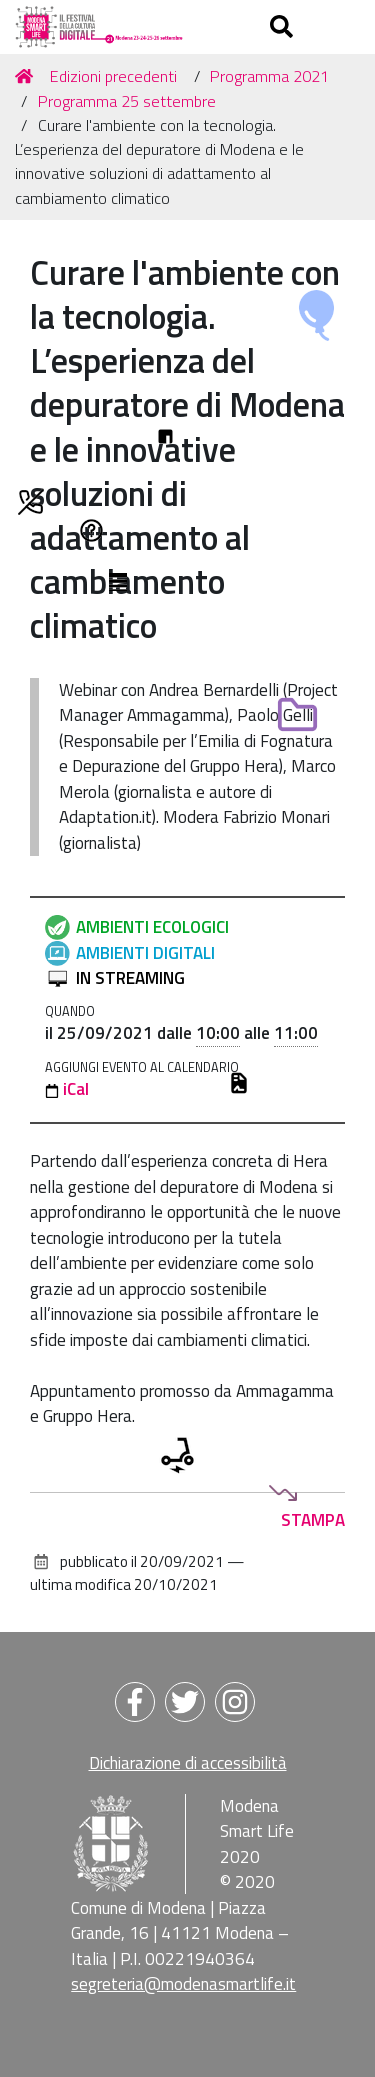 Image resolution: width=375 pixels, height=2077 pixels. Describe the element at coordinates (297, 714) in the screenshot. I see `open file folder` at that location.